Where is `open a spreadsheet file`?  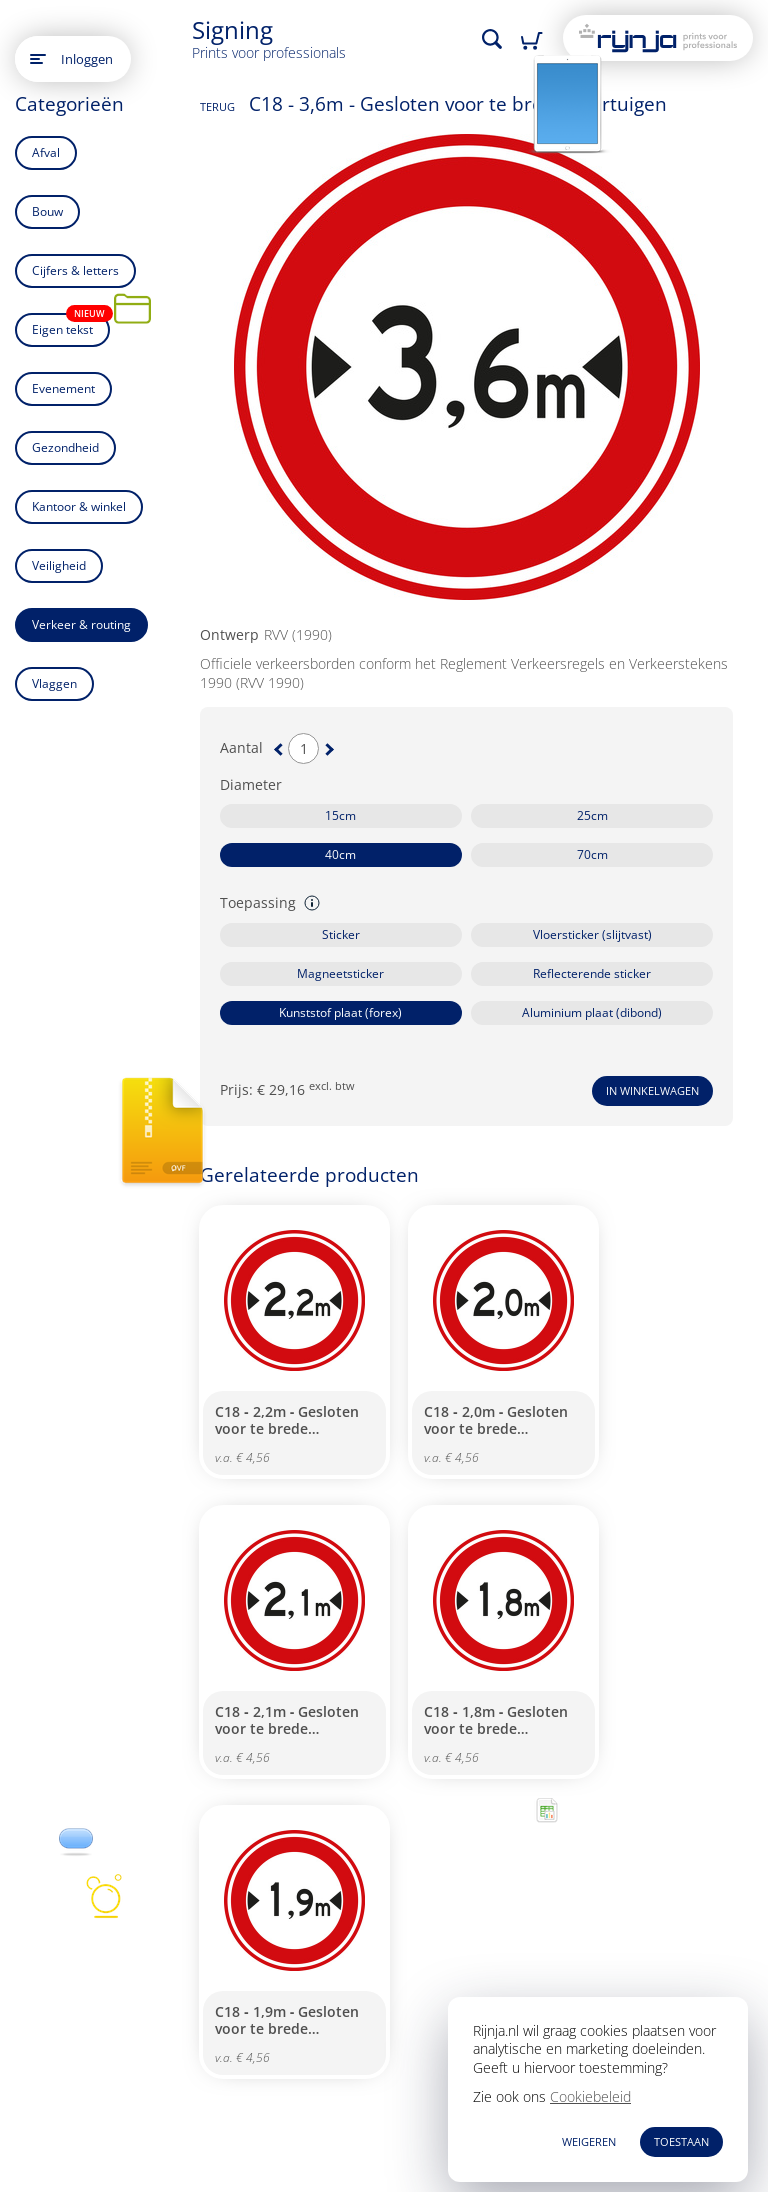
open a spreadsheet file is located at coordinates (547, 1810).